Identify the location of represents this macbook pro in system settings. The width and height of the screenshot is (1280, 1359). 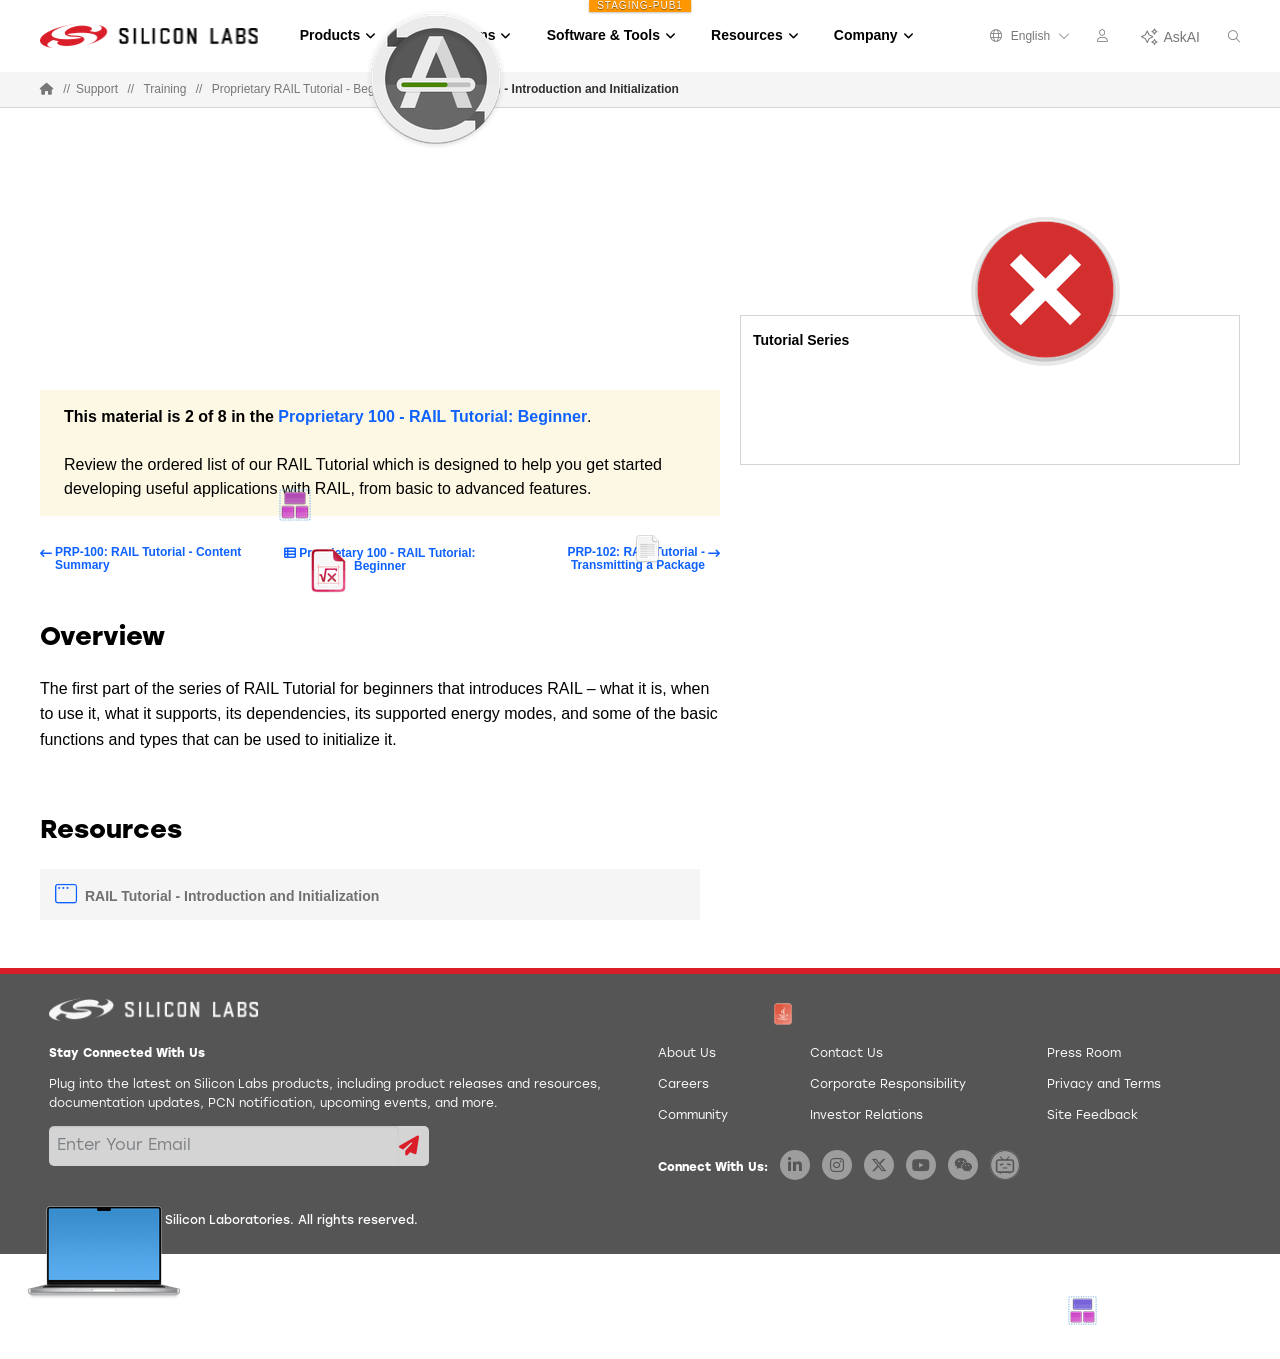
(104, 1239).